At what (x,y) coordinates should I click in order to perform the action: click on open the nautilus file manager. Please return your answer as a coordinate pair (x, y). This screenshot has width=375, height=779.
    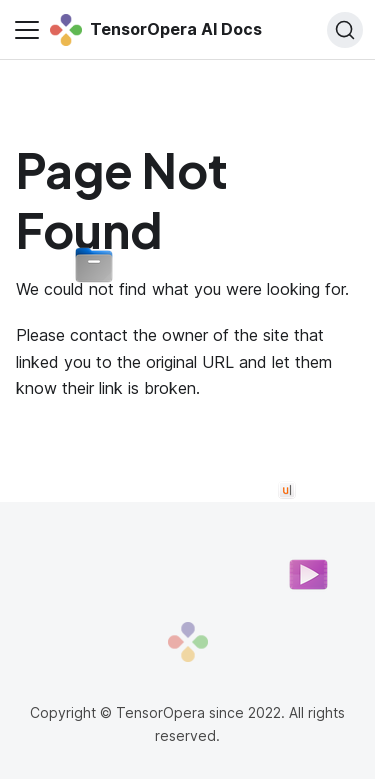
    Looking at the image, I should click on (94, 265).